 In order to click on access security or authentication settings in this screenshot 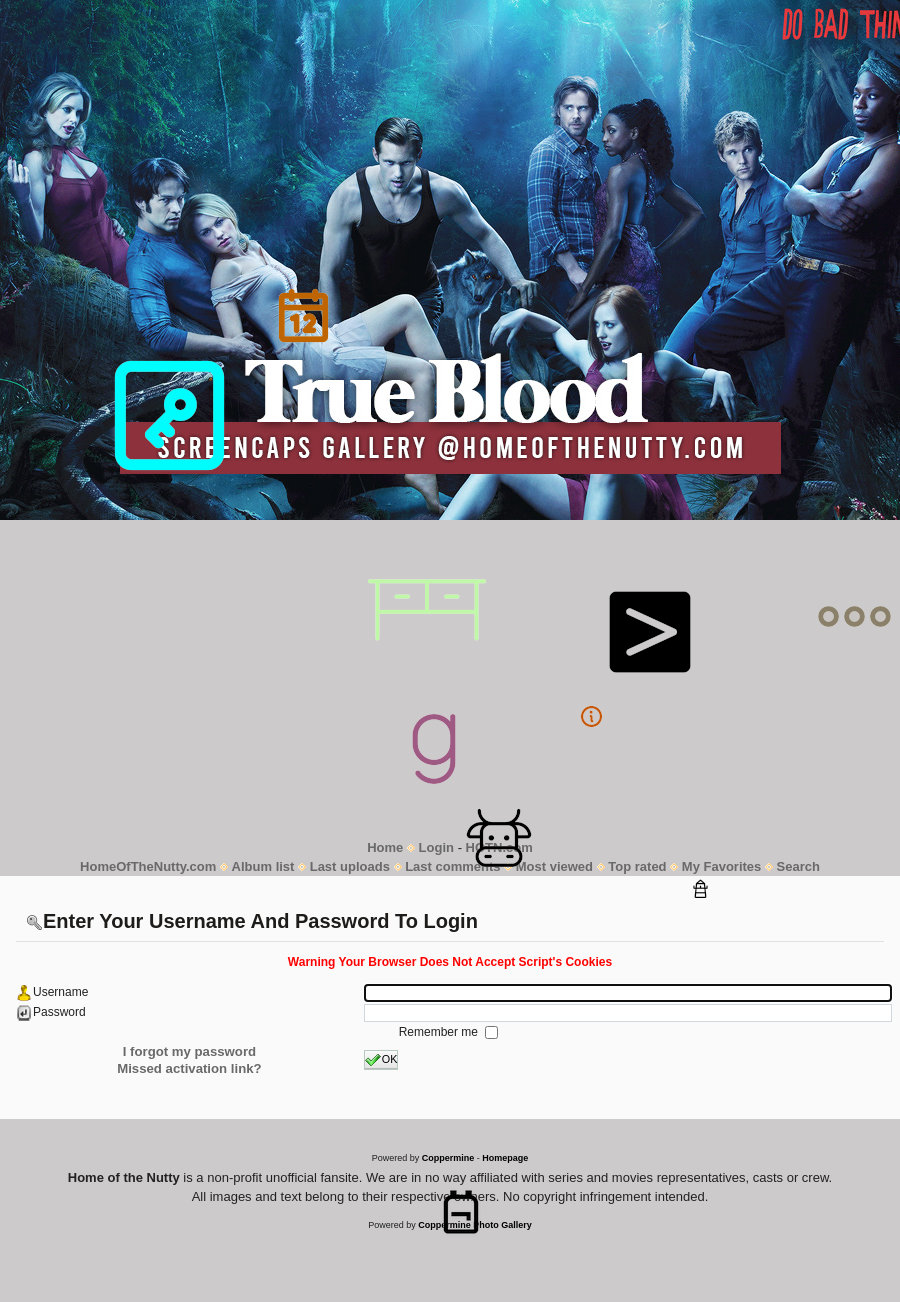, I will do `click(169, 415)`.